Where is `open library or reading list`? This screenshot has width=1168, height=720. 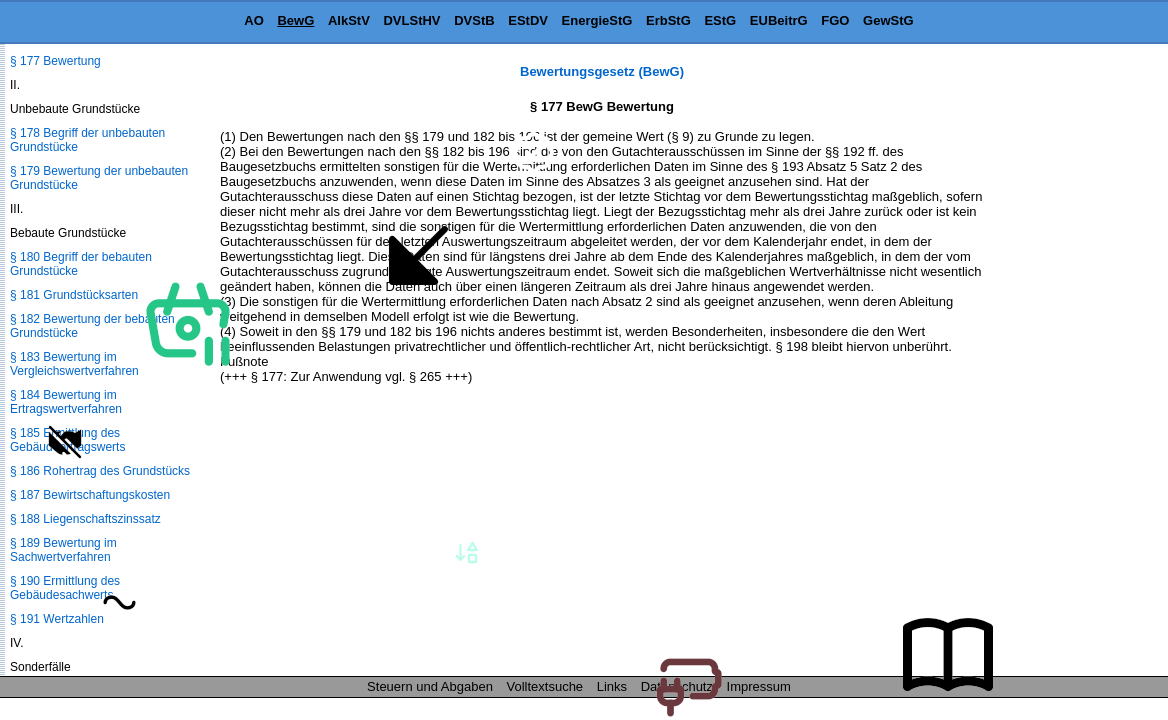
open library or reading list is located at coordinates (948, 655).